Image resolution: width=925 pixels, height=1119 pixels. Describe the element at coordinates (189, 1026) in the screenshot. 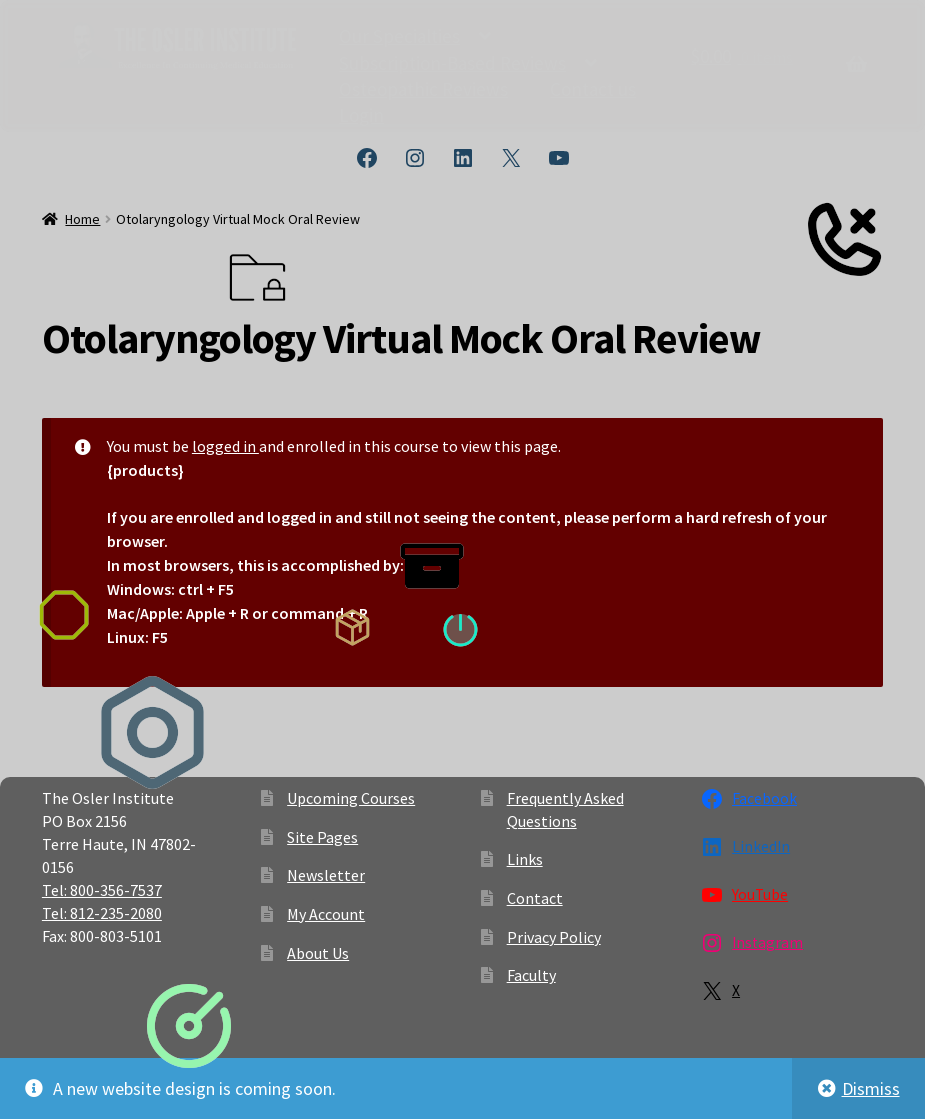

I see `view performance metrics or usage statistics` at that location.